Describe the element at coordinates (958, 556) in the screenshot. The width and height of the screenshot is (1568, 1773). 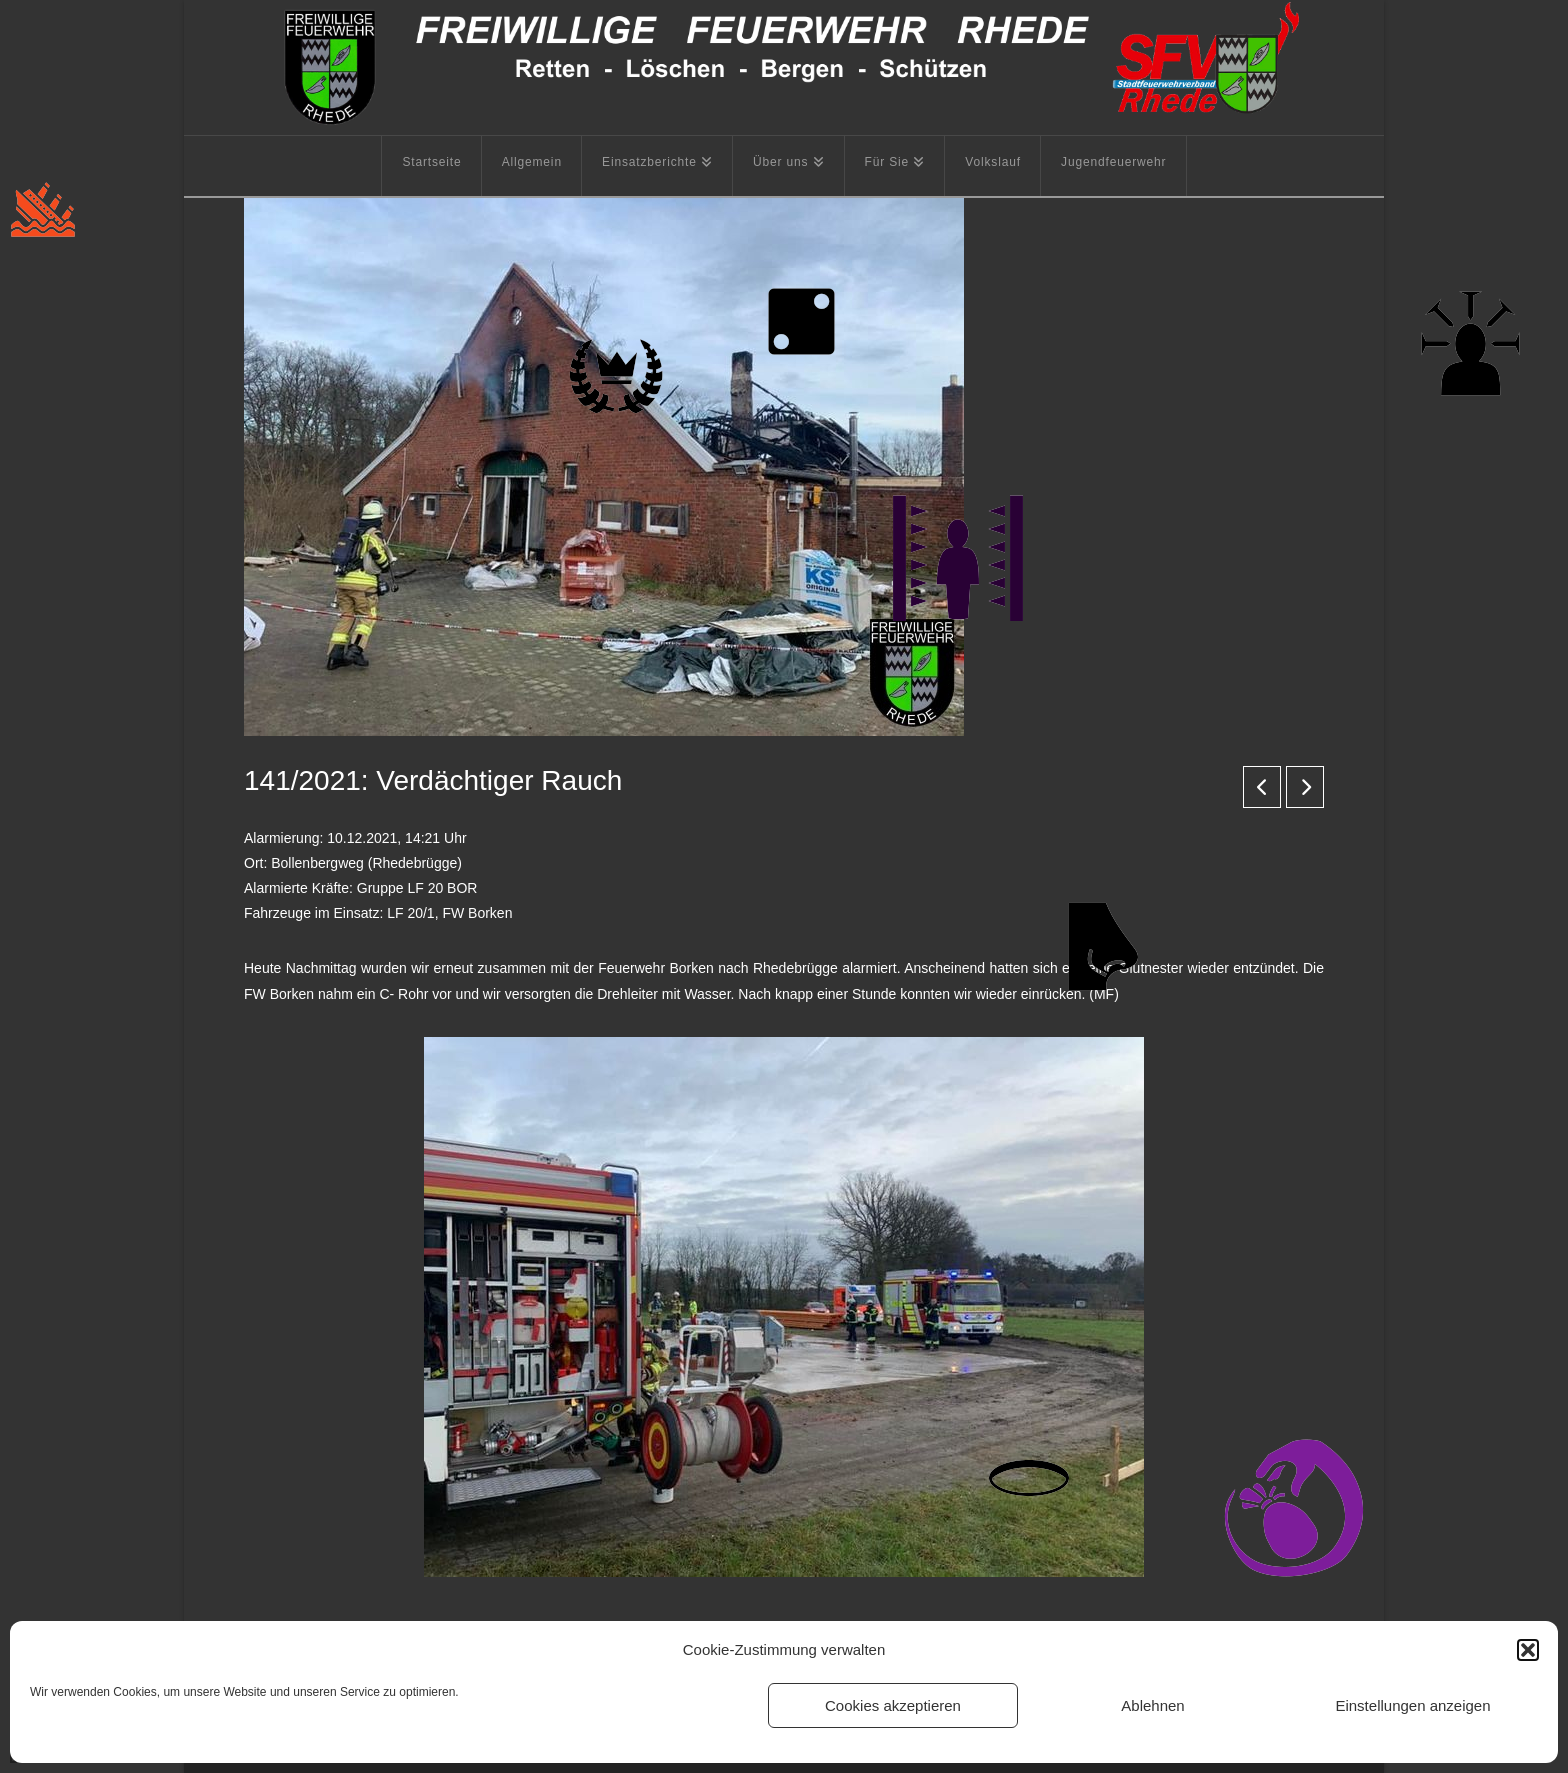
I see `indicates a trap or hazard zone in a game` at that location.